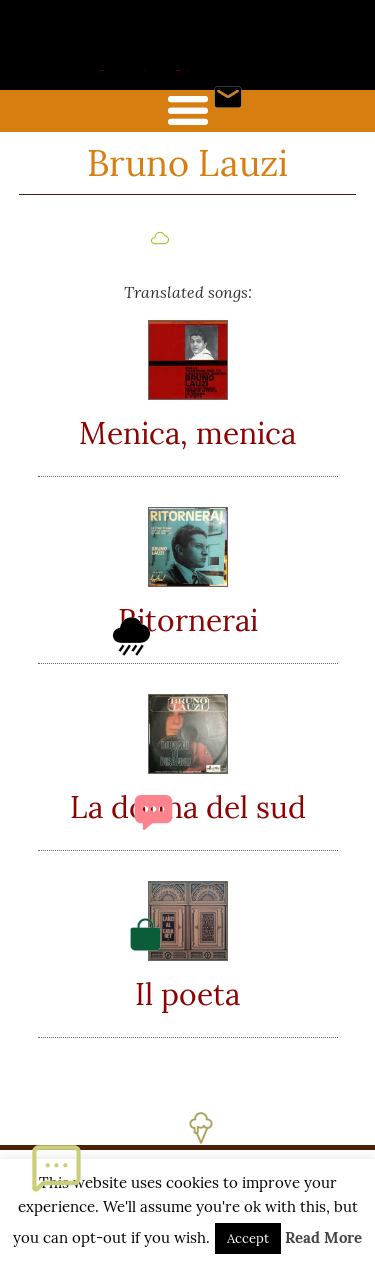  Describe the element at coordinates (160, 238) in the screenshot. I see `indicates cloudy weather conditions` at that location.